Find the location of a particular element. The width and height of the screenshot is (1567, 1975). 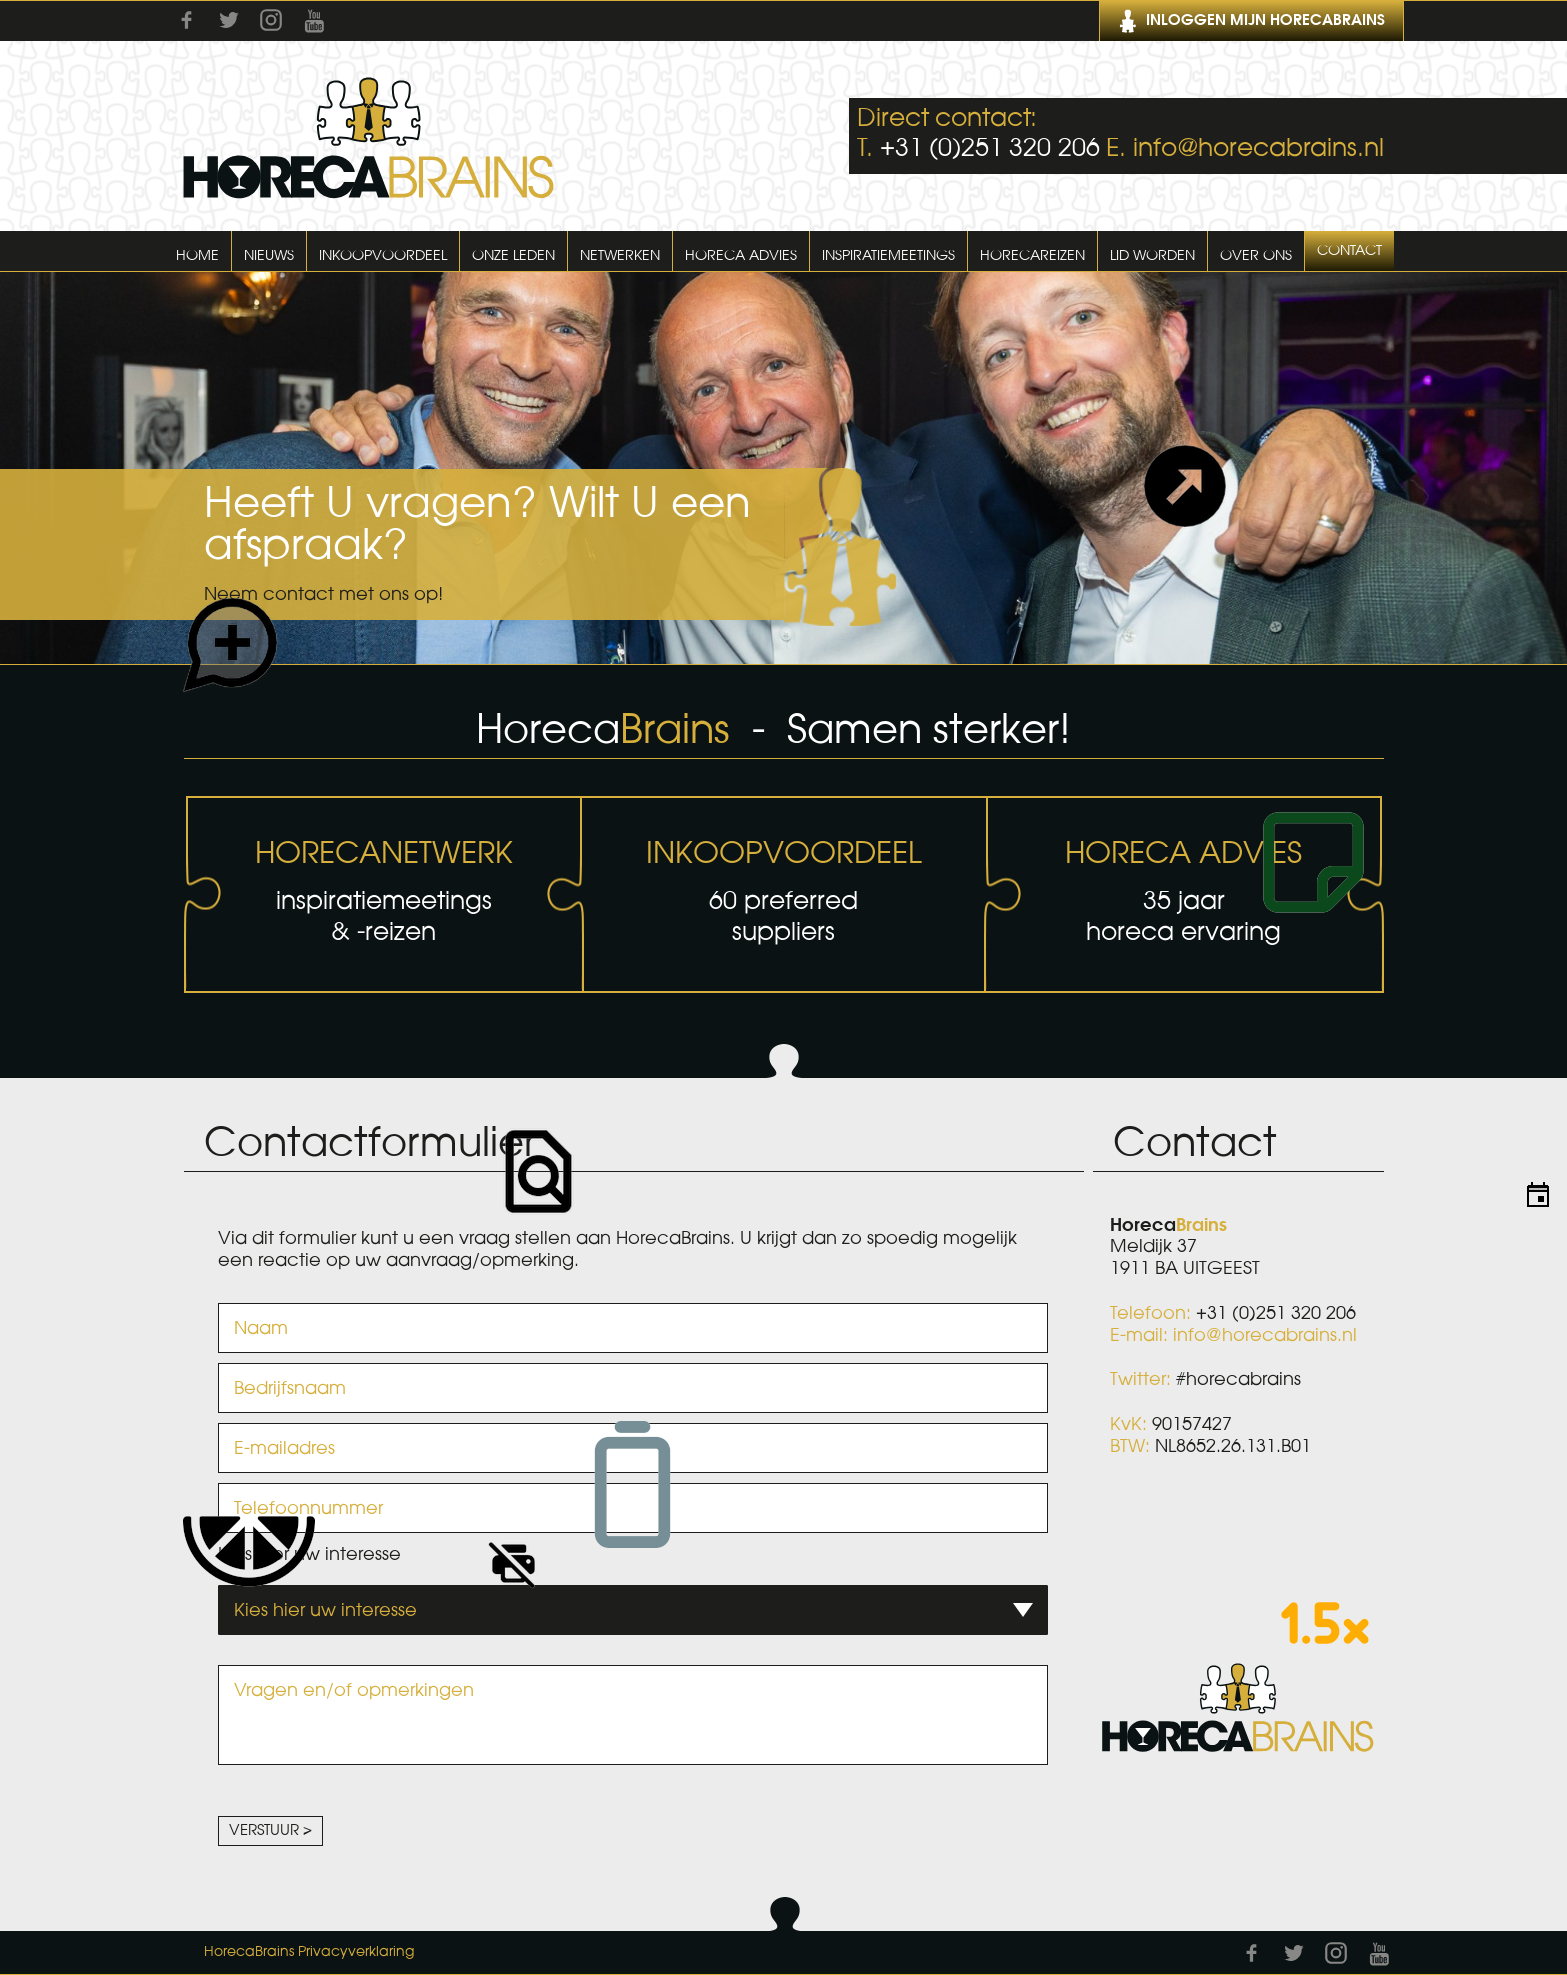

open link in new tab or window is located at coordinates (1185, 486).